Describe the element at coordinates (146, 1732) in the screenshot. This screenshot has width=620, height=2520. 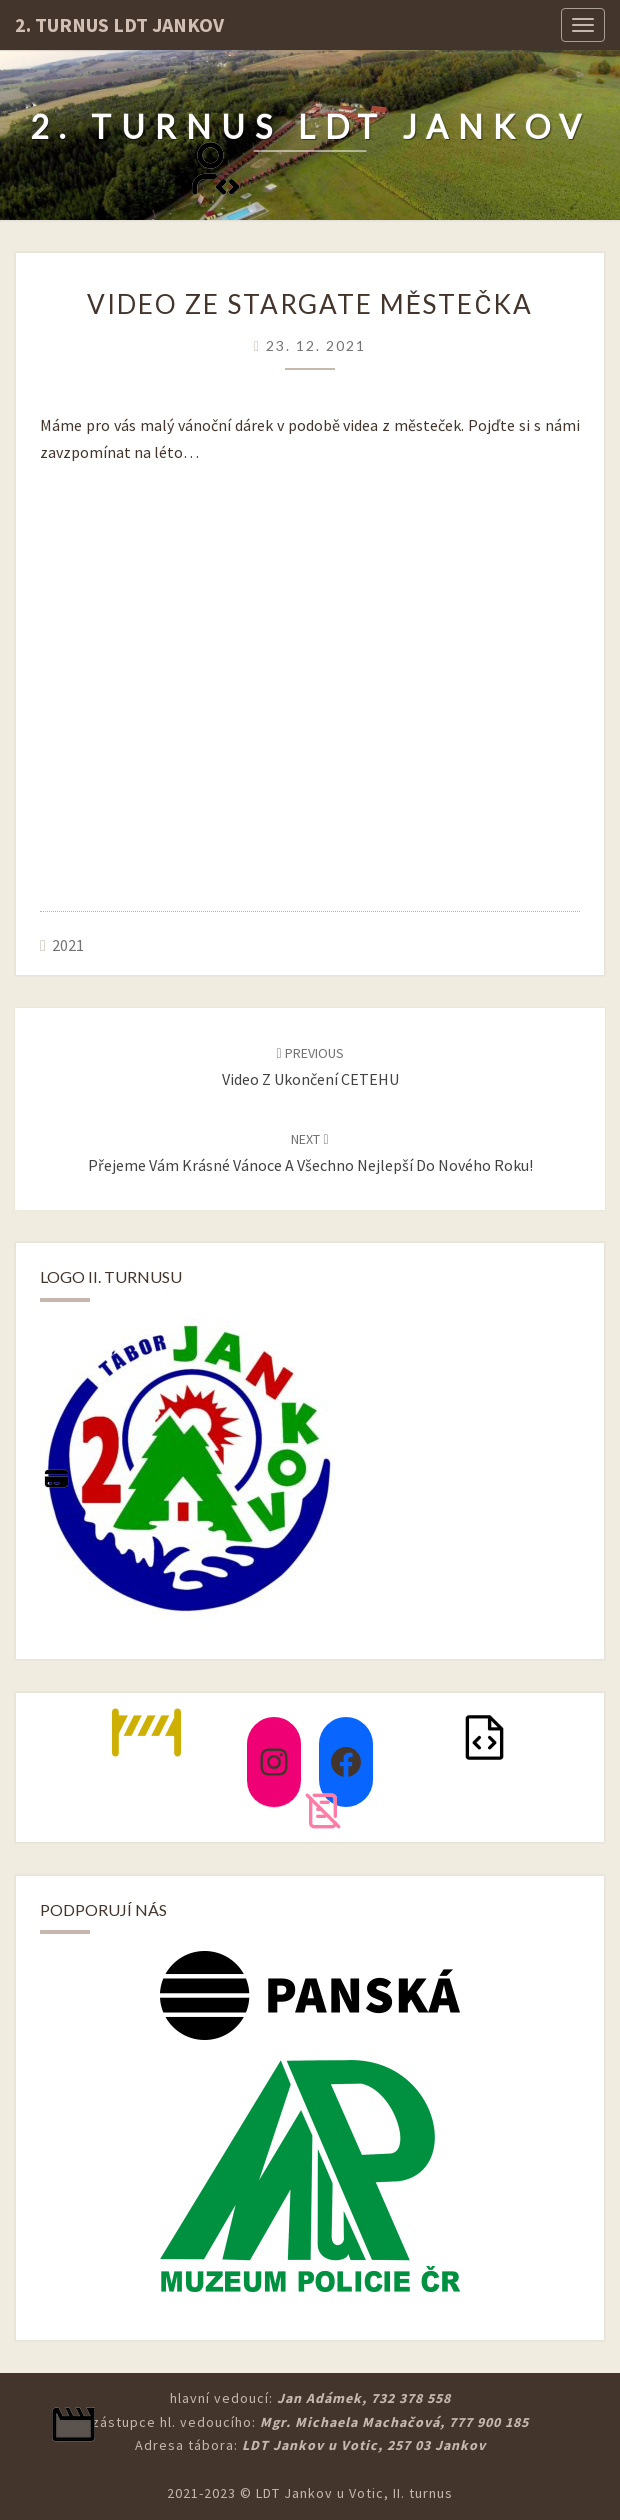
I see `indicates a road closure or blocked route` at that location.